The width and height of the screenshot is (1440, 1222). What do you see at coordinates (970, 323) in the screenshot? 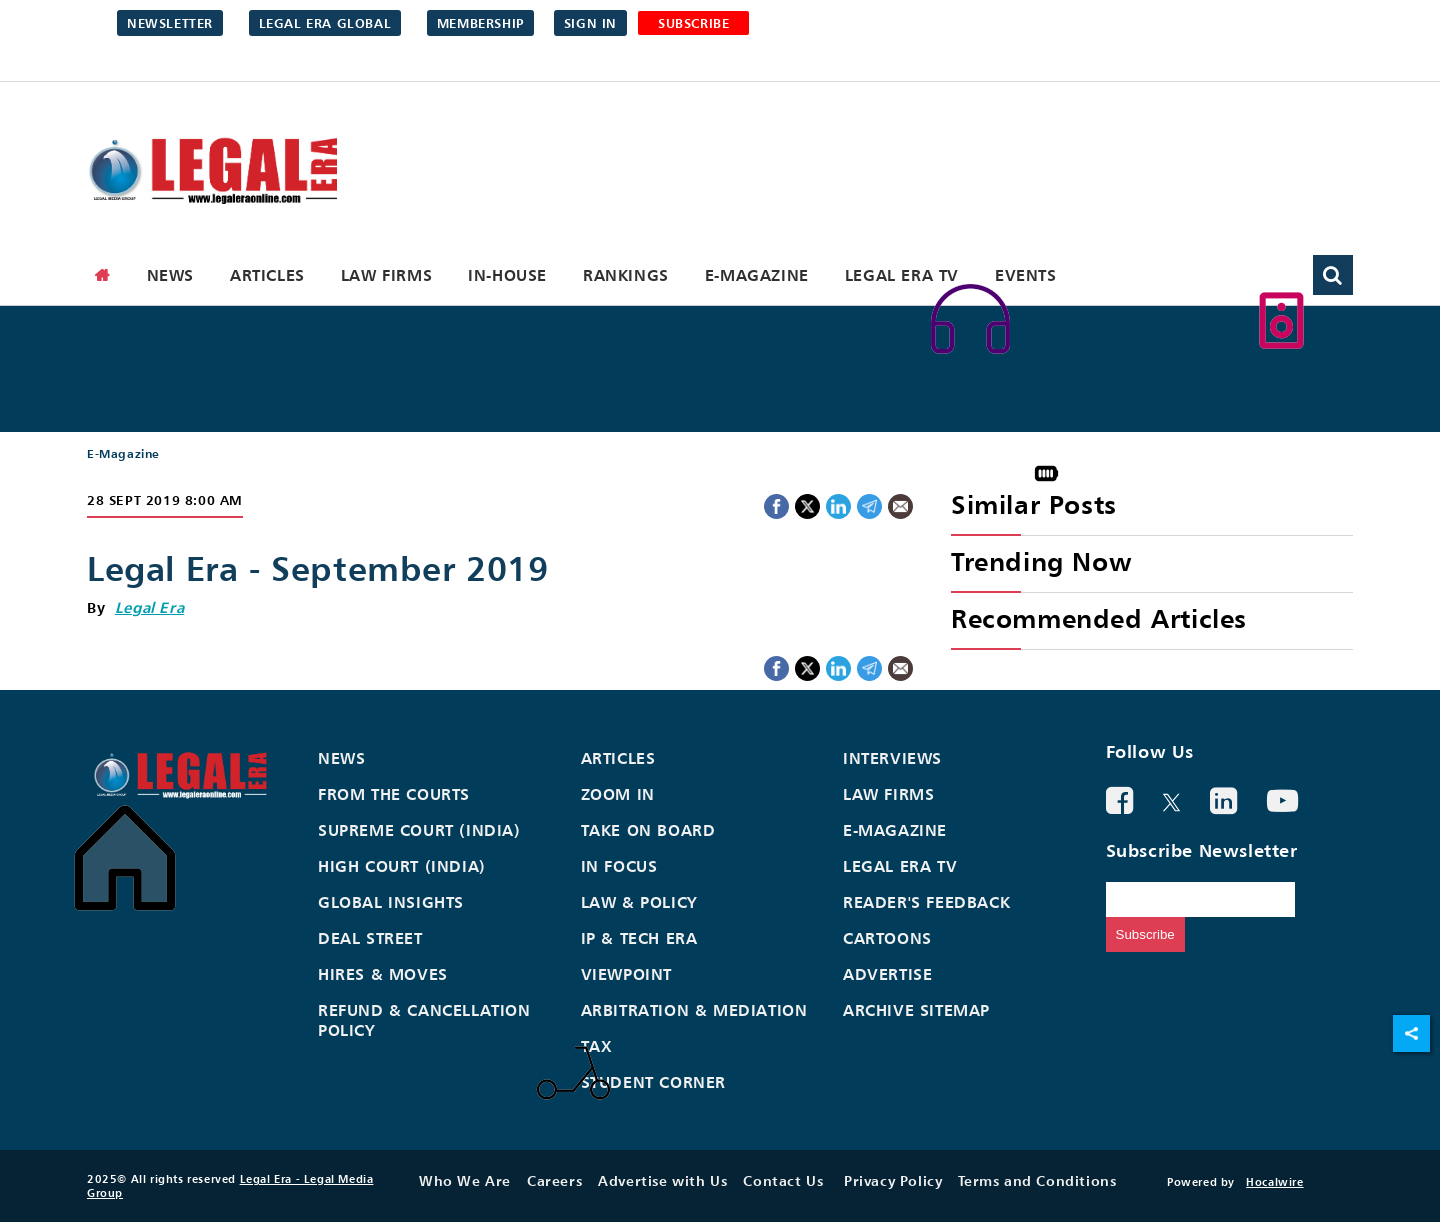
I see `listen to audio or music` at bounding box center [970, 323].